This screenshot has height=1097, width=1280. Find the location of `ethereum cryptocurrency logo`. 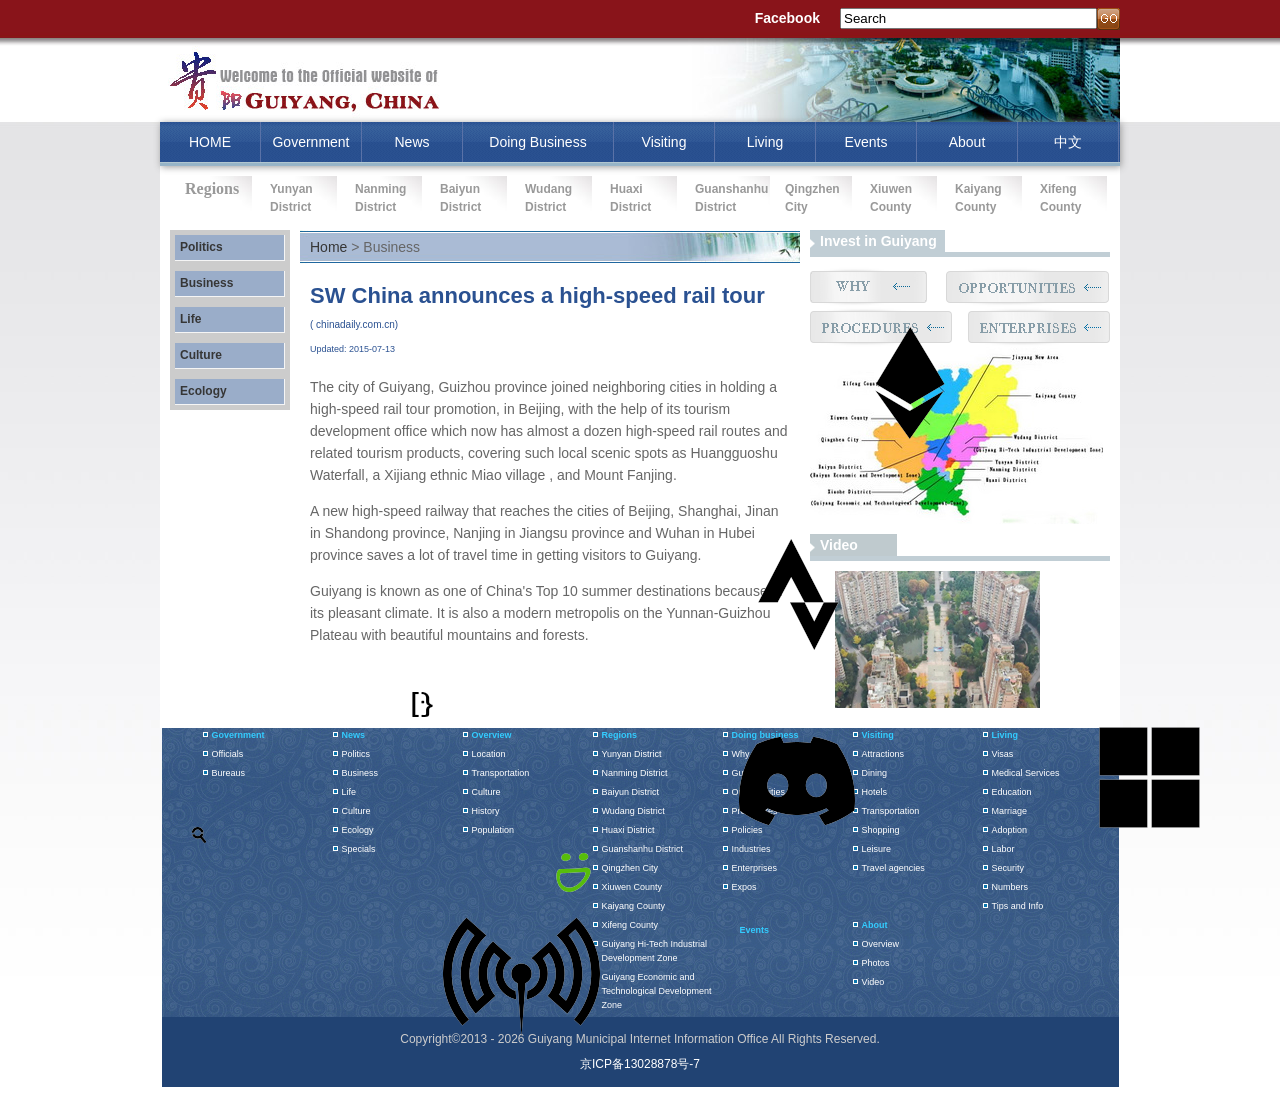

ethereum cryptocurrency logo is located at coordinates (910, 383).